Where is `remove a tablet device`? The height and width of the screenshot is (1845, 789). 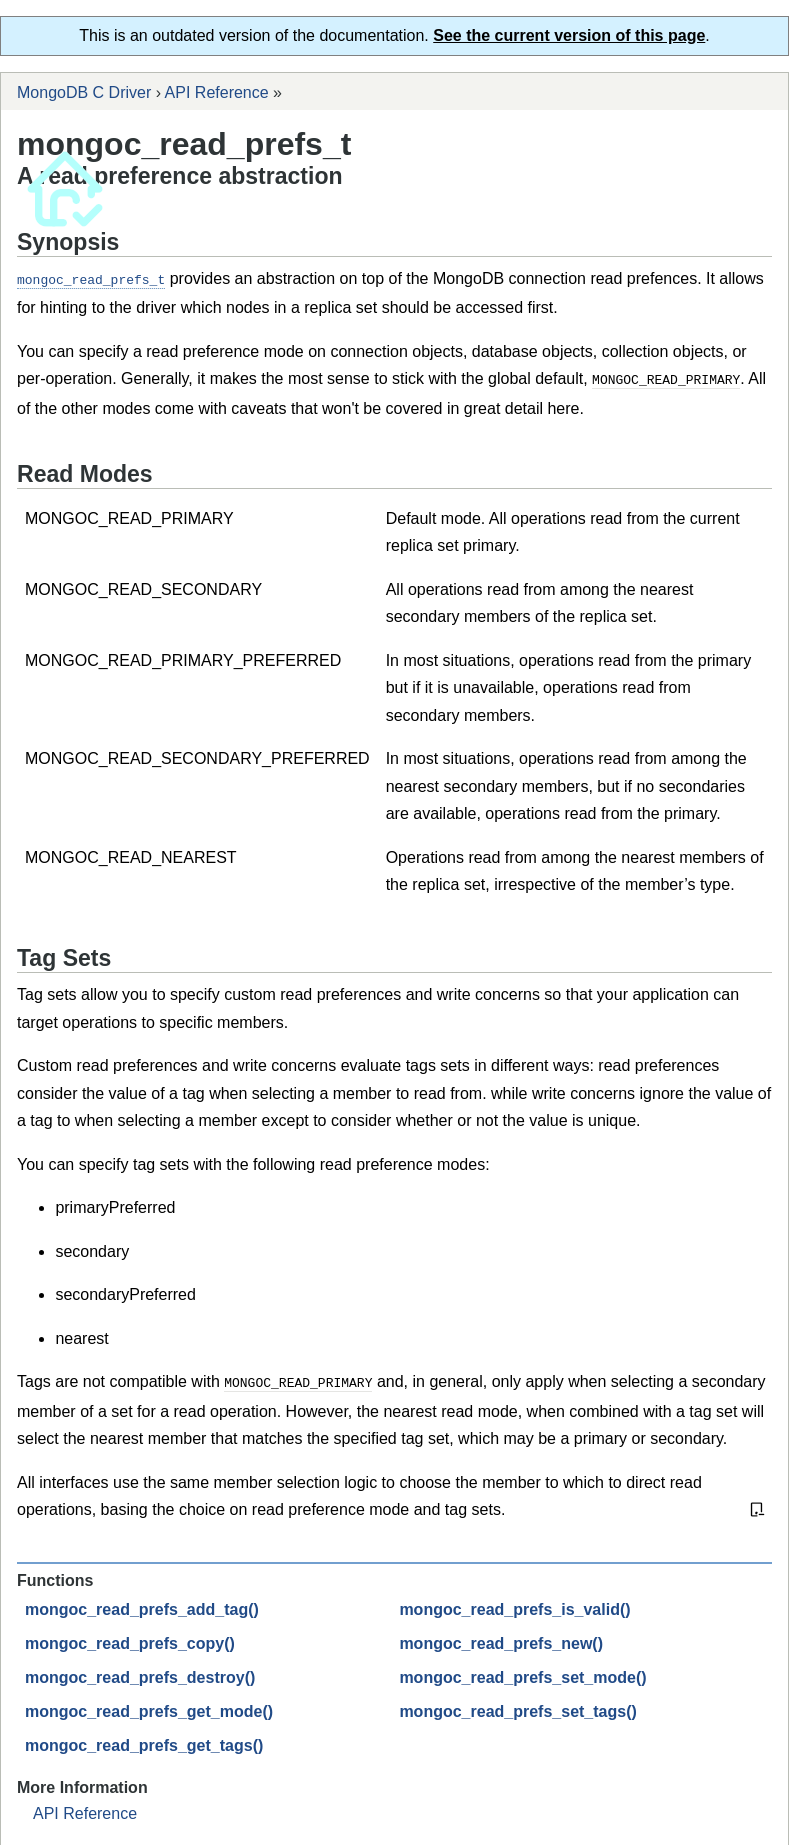 remove a tablet device is located at coordinates (756, 1509).